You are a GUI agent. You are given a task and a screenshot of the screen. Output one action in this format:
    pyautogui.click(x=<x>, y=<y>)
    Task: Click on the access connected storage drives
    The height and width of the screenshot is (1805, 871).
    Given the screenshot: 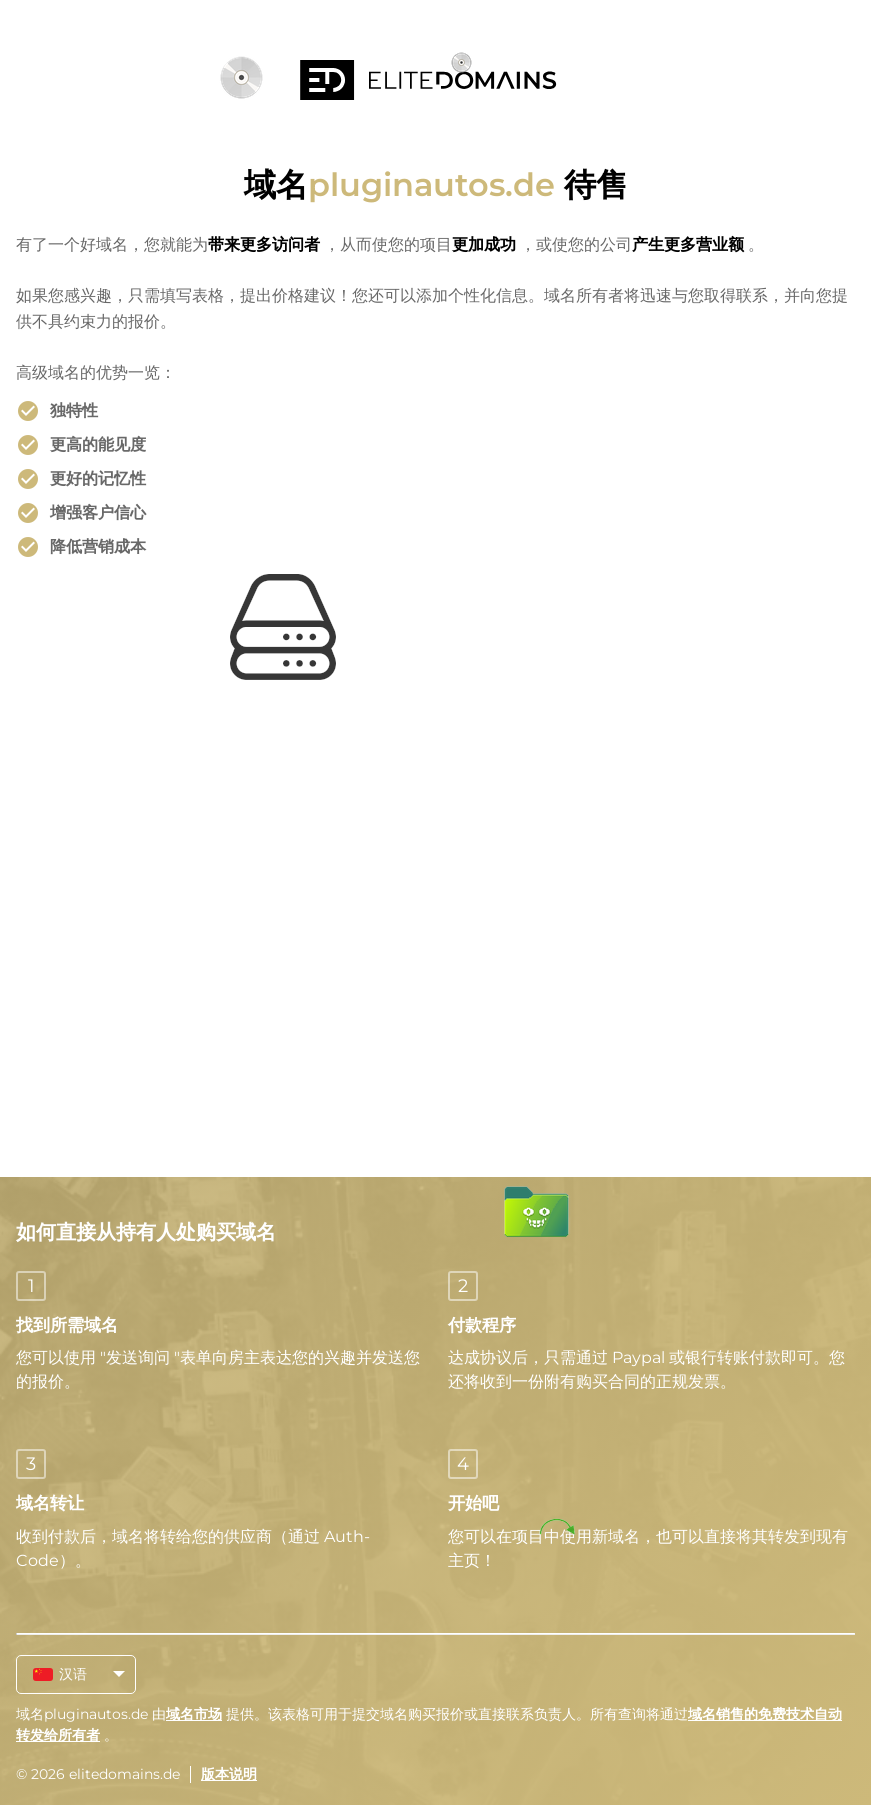 What is the action you would take?
    pyautogui.click(x=283, y=627)
    